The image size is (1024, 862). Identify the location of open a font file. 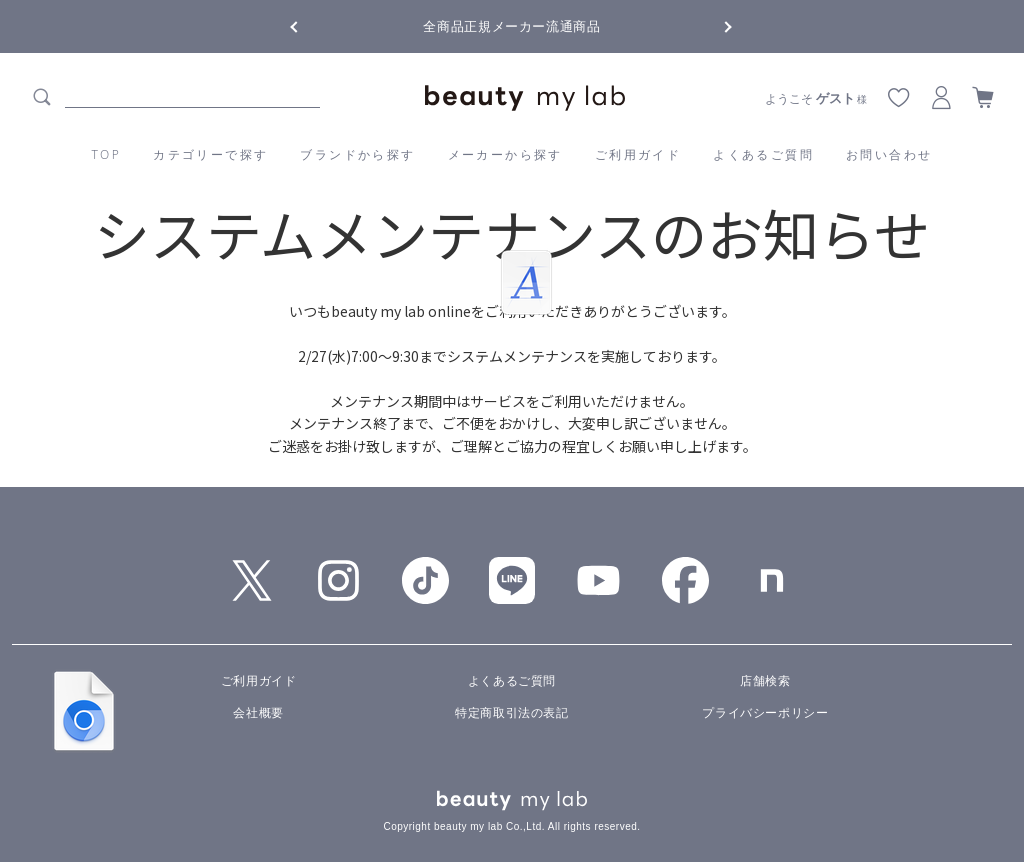
(526, 282).